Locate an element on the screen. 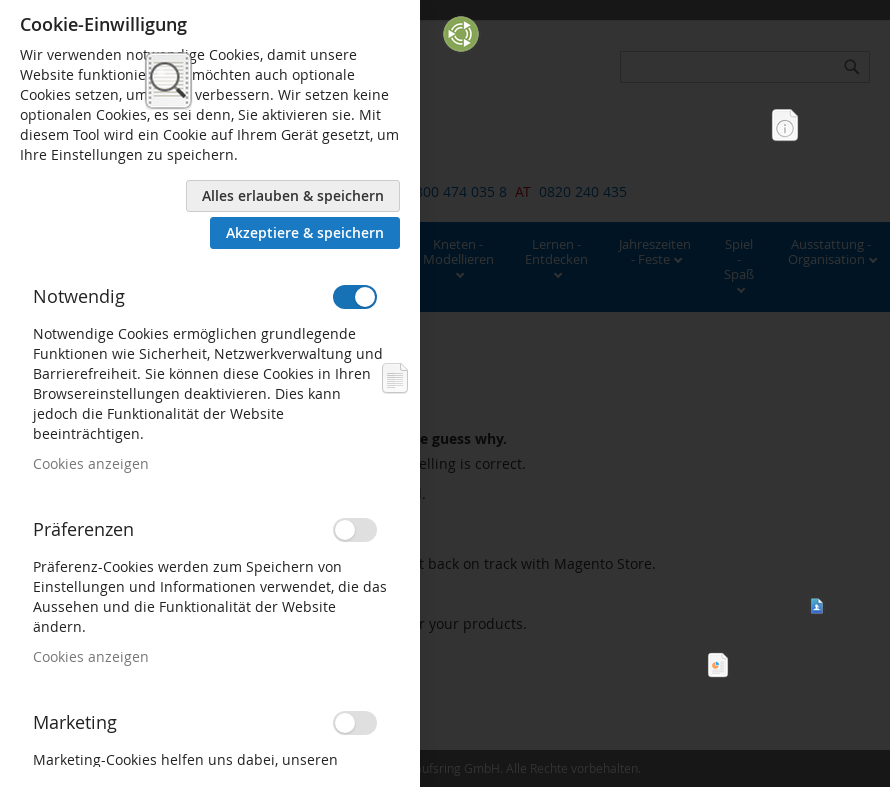  open the readme documentation file is located at coordinates (785, 125).